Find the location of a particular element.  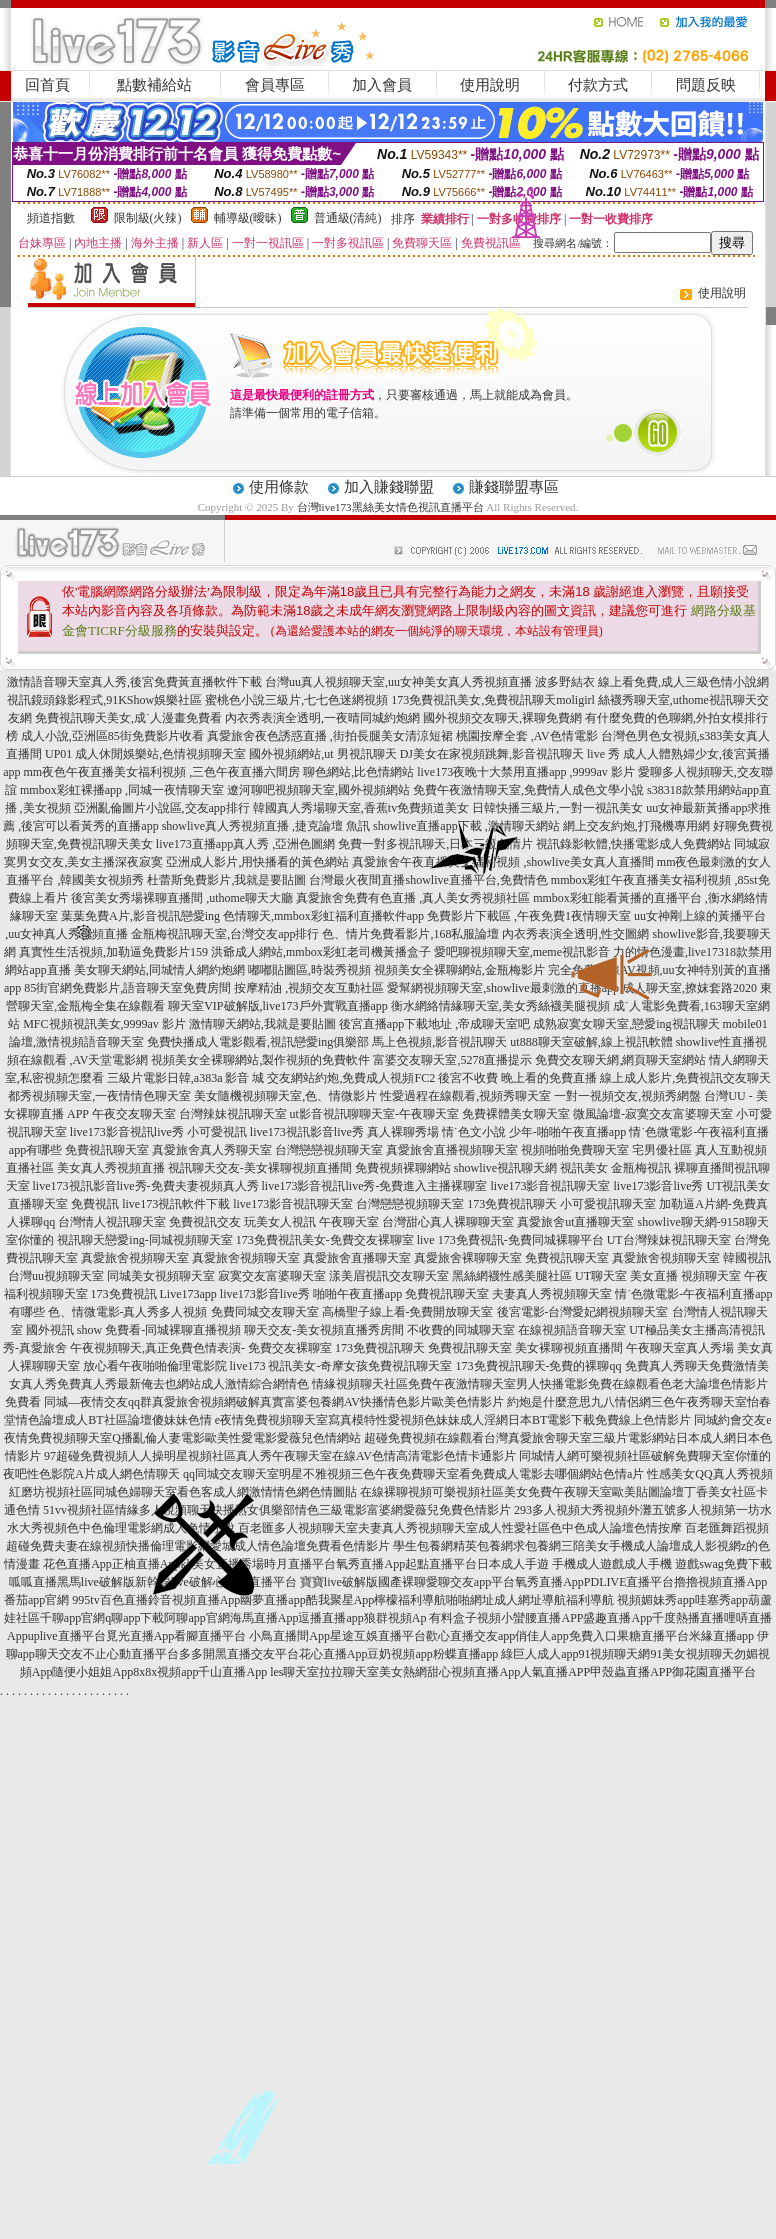

wood or lumber resource in a crafting game is located at coordinates (242, 2127).